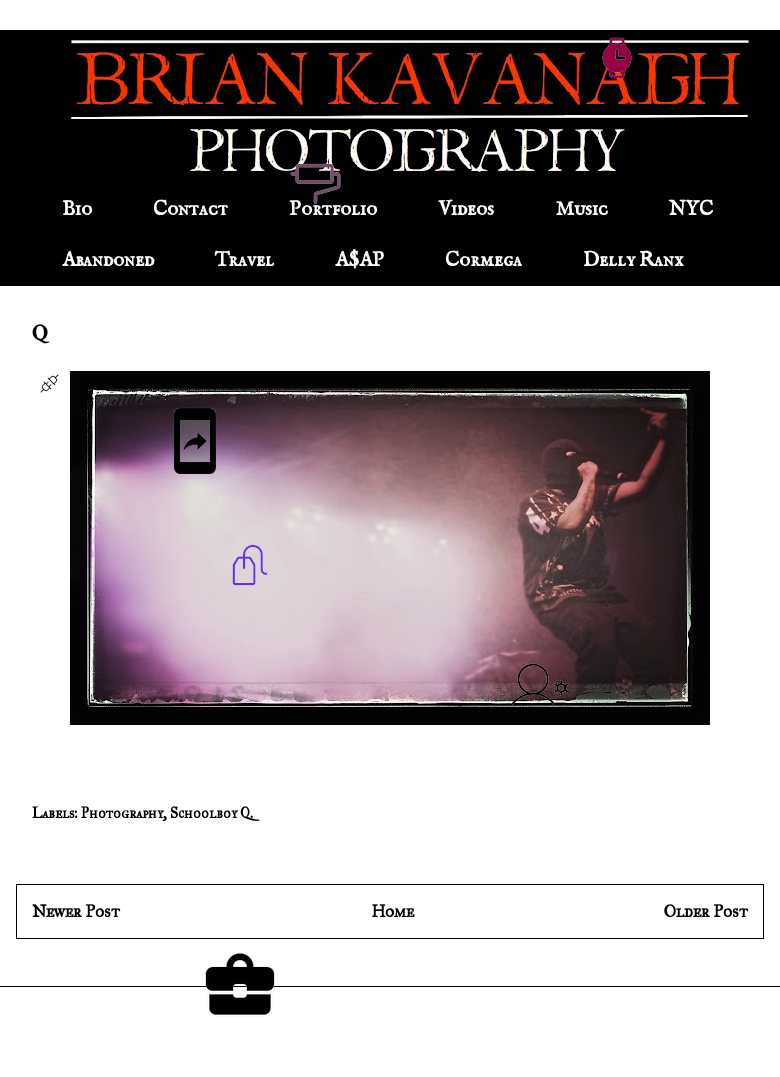  What do you see at coordinates (315, 180) in the screenshot?
I see `customize theme or appearance settings` at bounding box center [315, 180].